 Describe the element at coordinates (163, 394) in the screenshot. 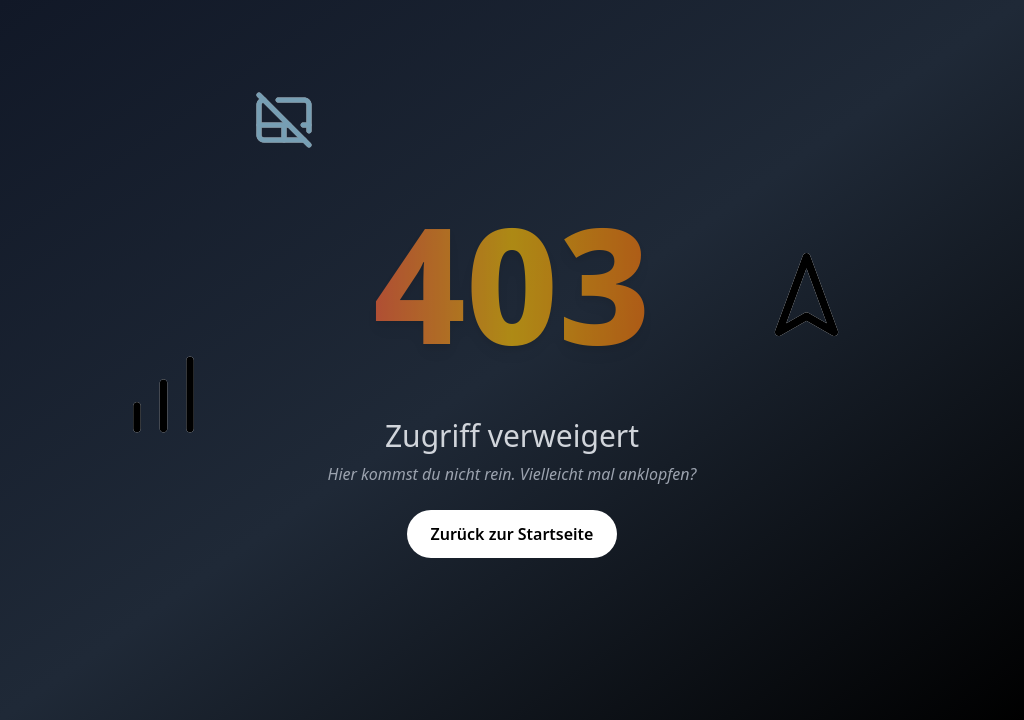

I see `view growth or progress statistics` at that location.